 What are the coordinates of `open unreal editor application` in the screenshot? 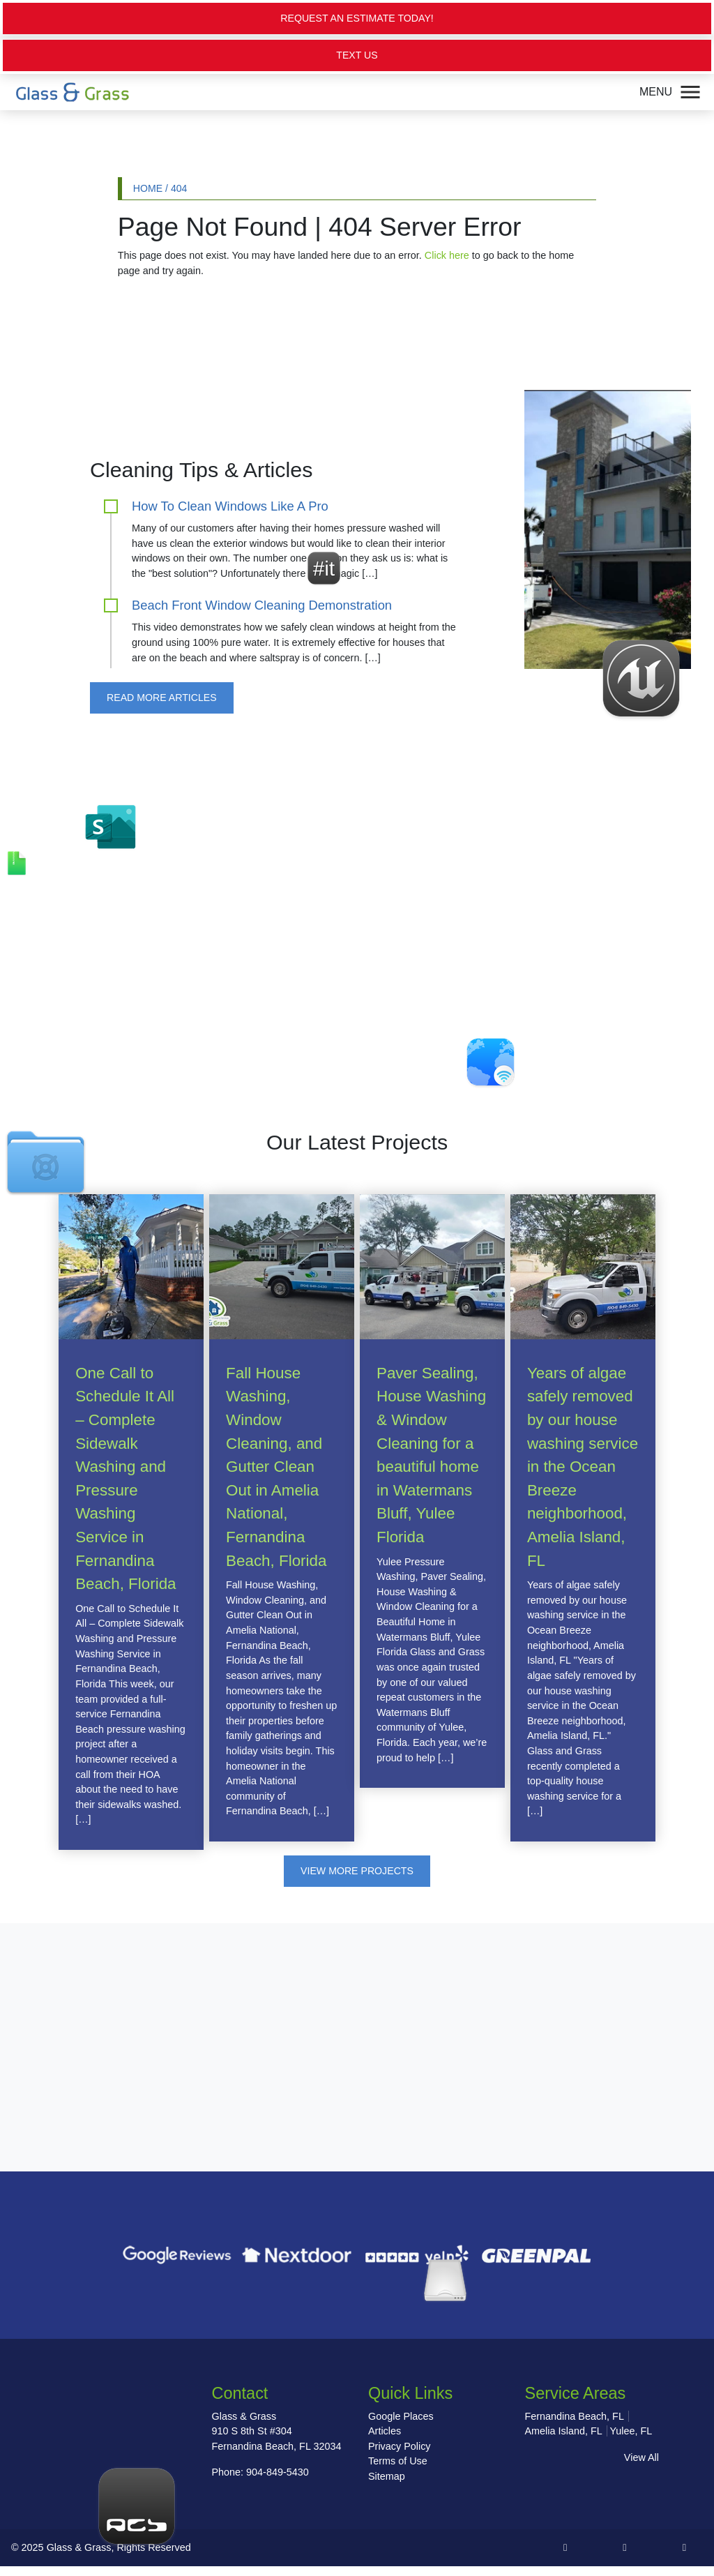 It's located at (641, 678).